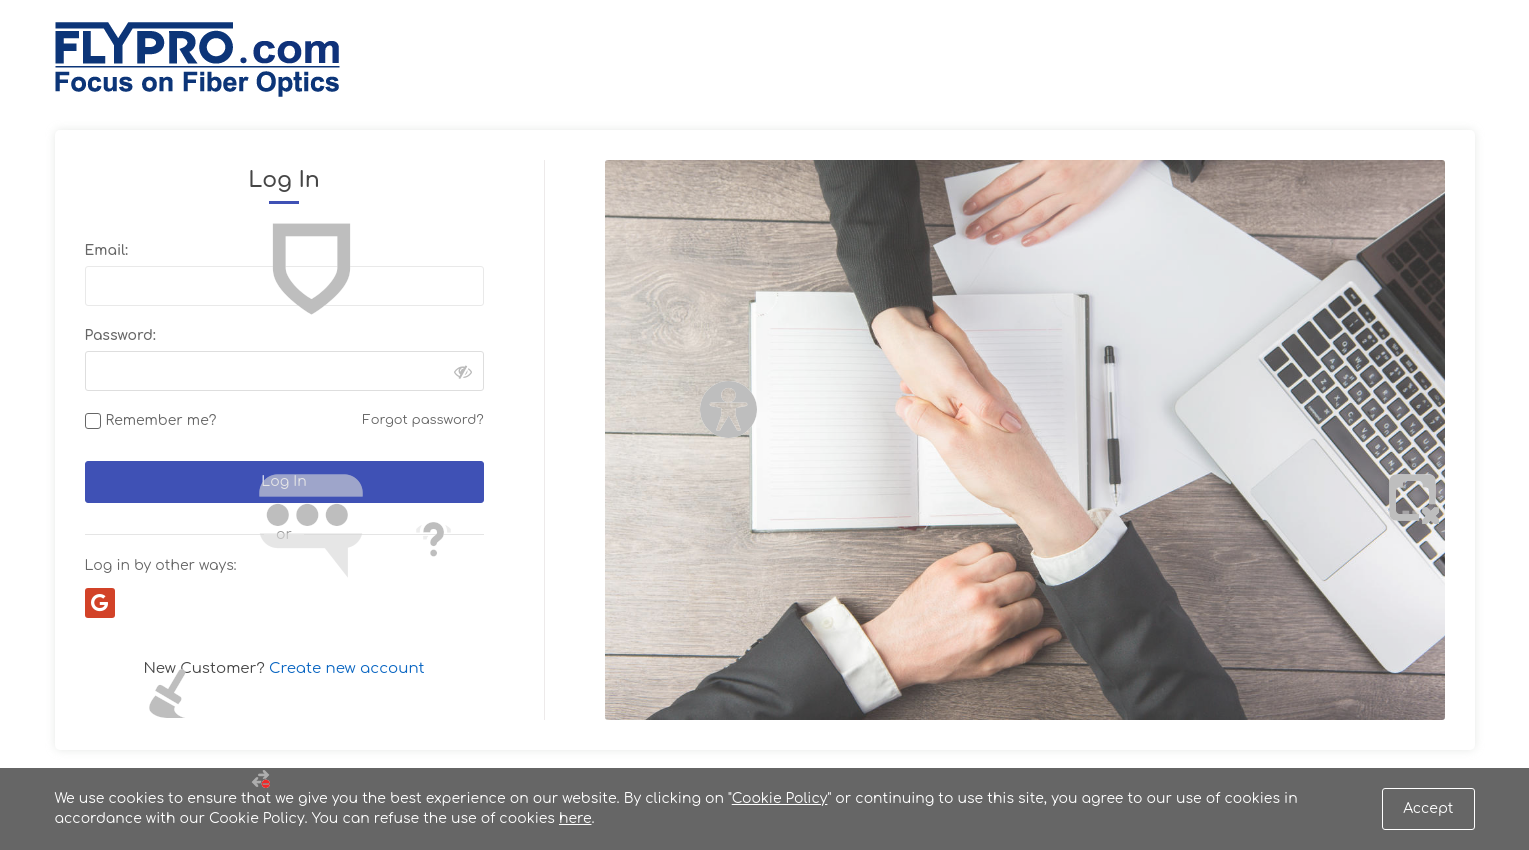 This screenshot has width=1529, height=850. Describe the element at coordinates (260, 778) in the screenshot. I see `network connection error` at that location.